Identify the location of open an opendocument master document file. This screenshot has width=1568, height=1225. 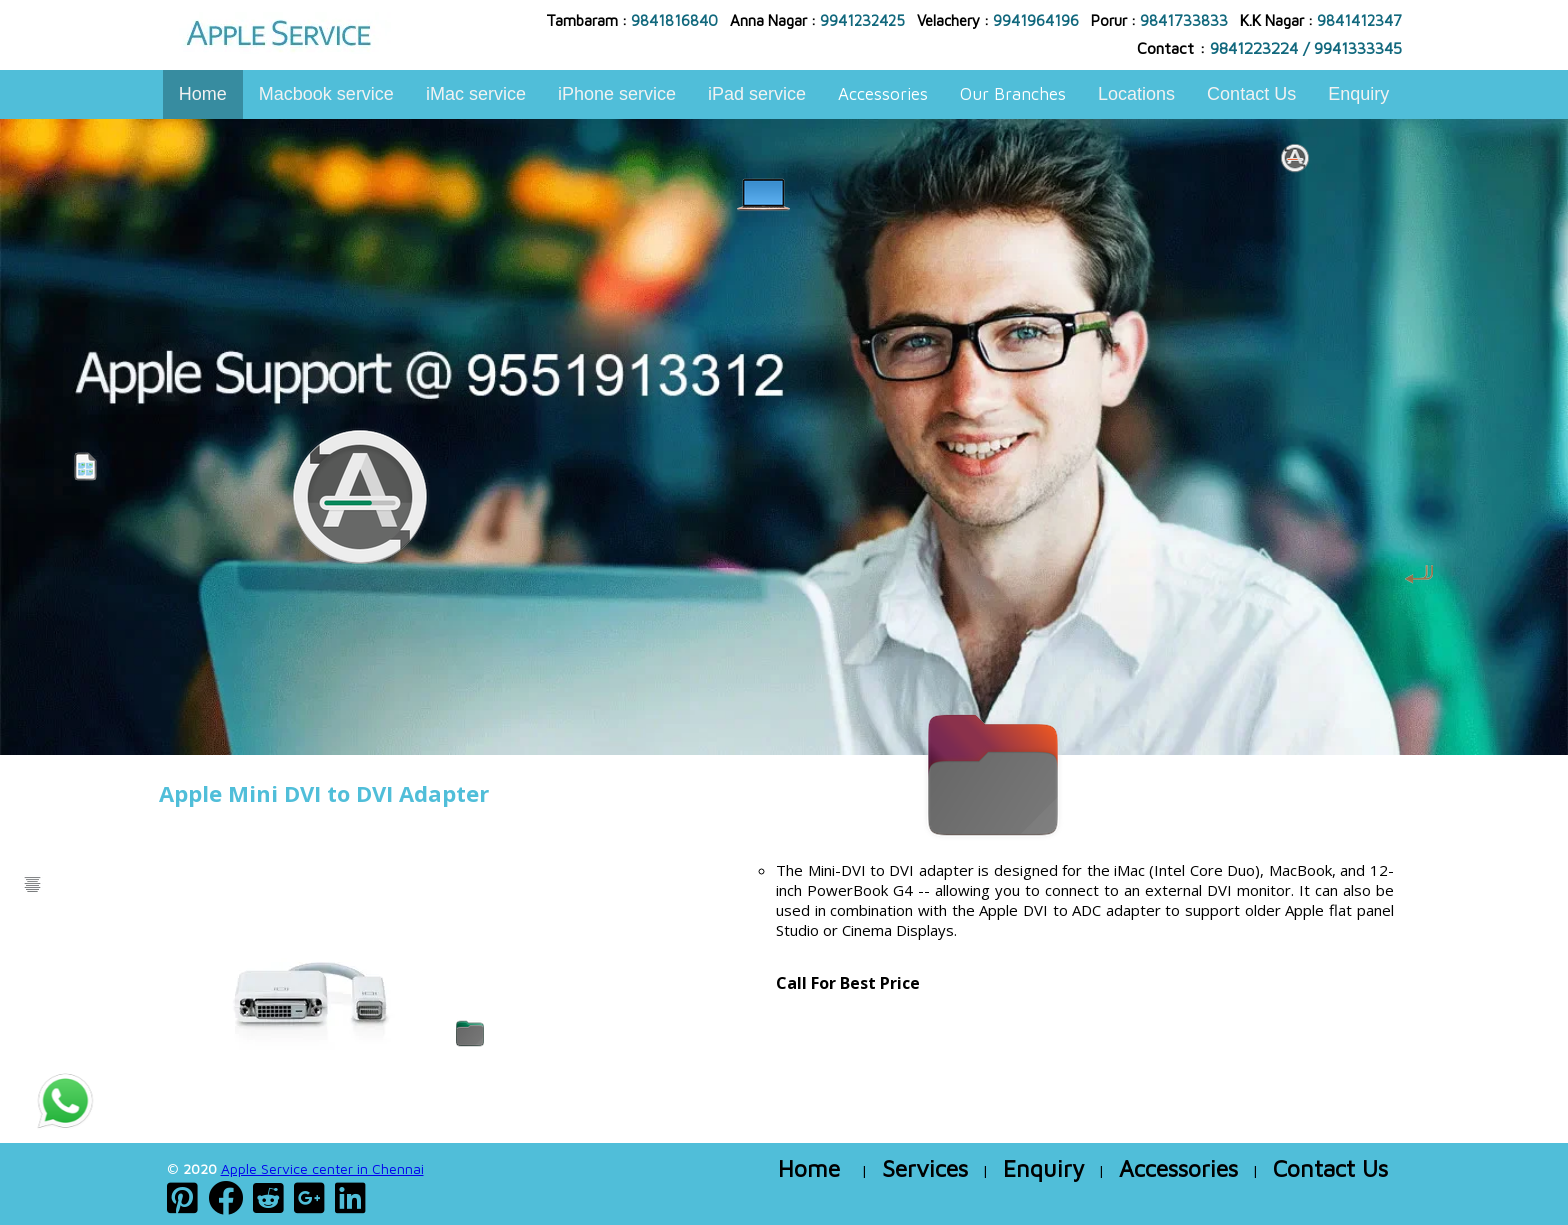
(85, 466).